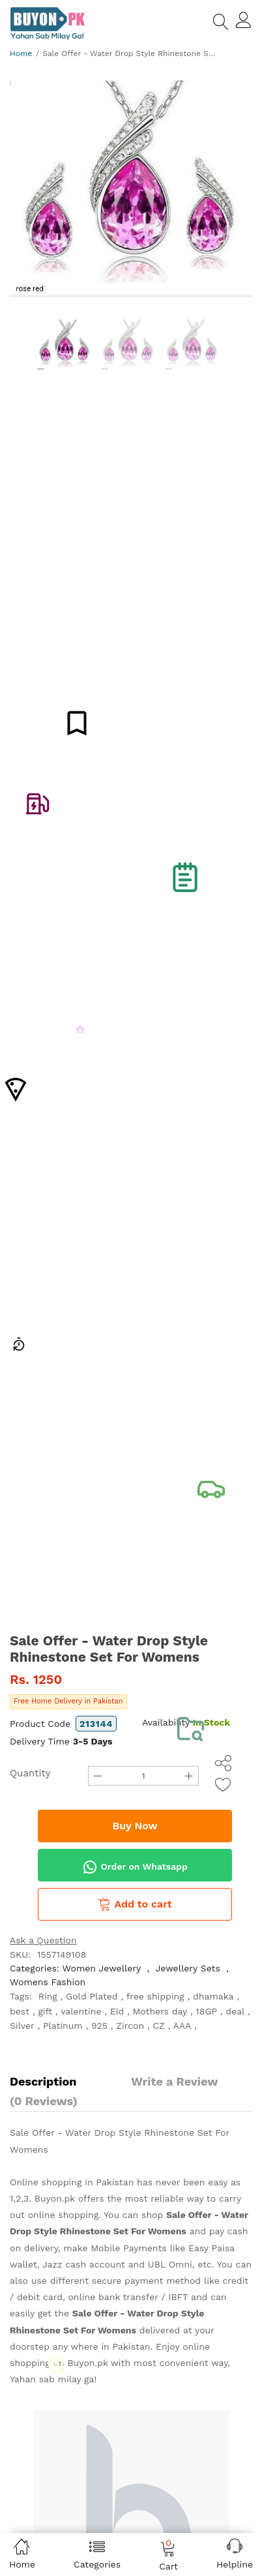 This screenshot has height=2576, width=262. Describe the element at coordinates (211, 1488) in the screenshot. I see `access vehicle or driving settings` at that location.